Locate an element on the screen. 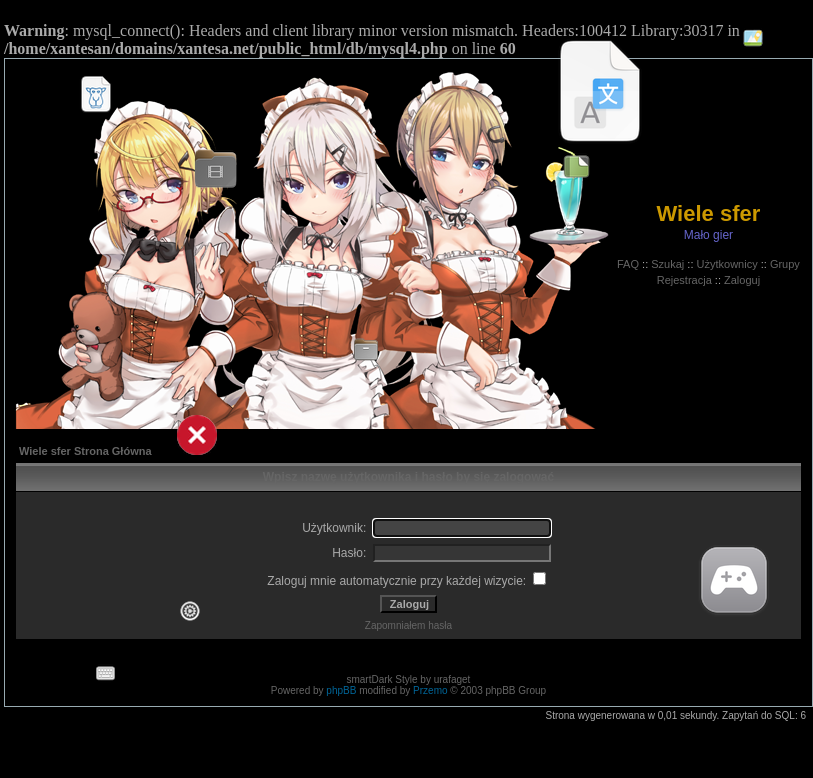 This screenshot has width=813, height=778. open photo manager application is located at coordinates (753, 38).